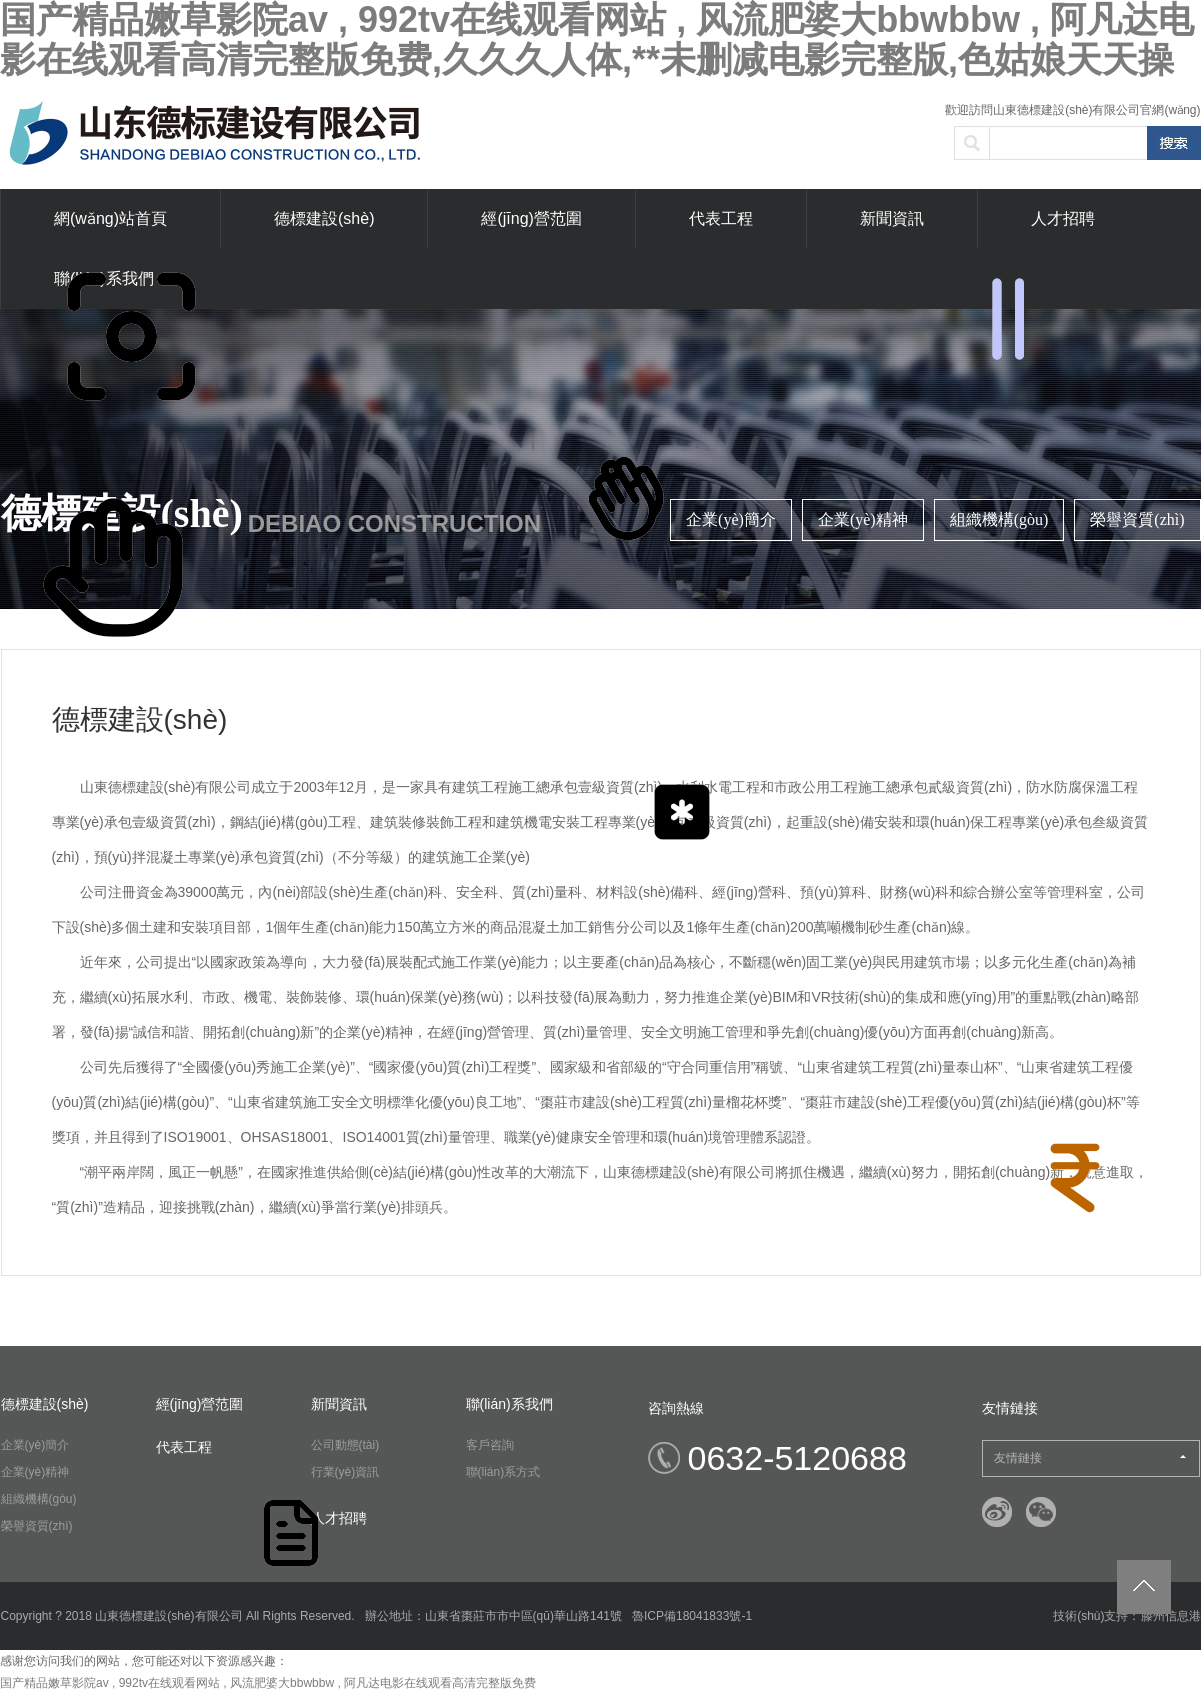  What do you see at coordinates (131, 336) in the screenshot?
I see `focus on a specific area or element` at bounding box center [131, 336].